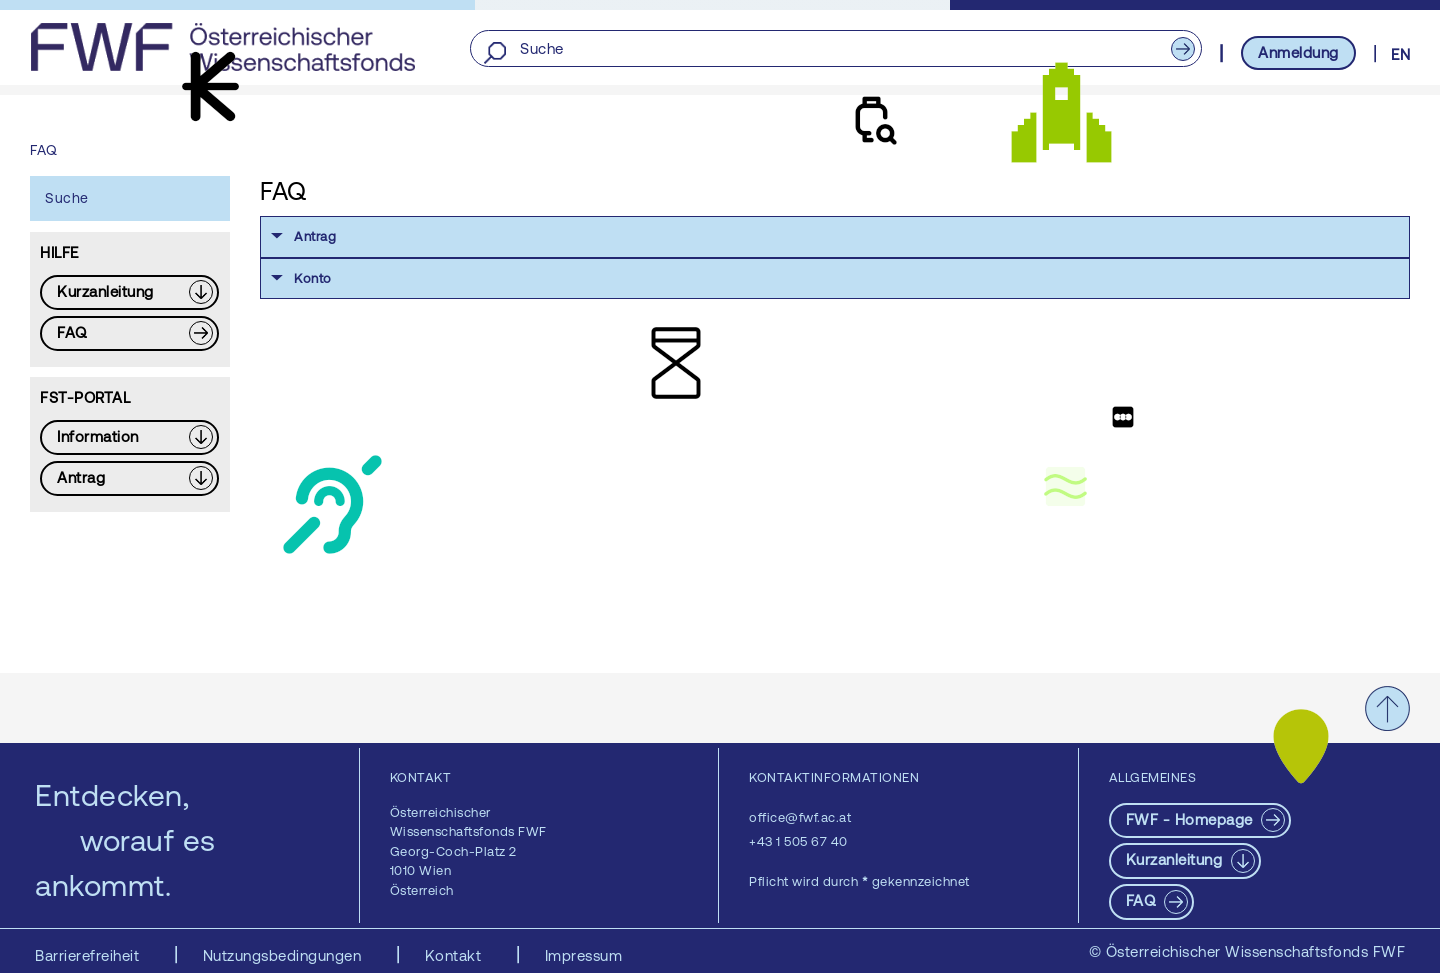 Image resolution: width=1440 pixels, height=973 pixels. I want to click on view or set a location on the map, so click(1301, 746).